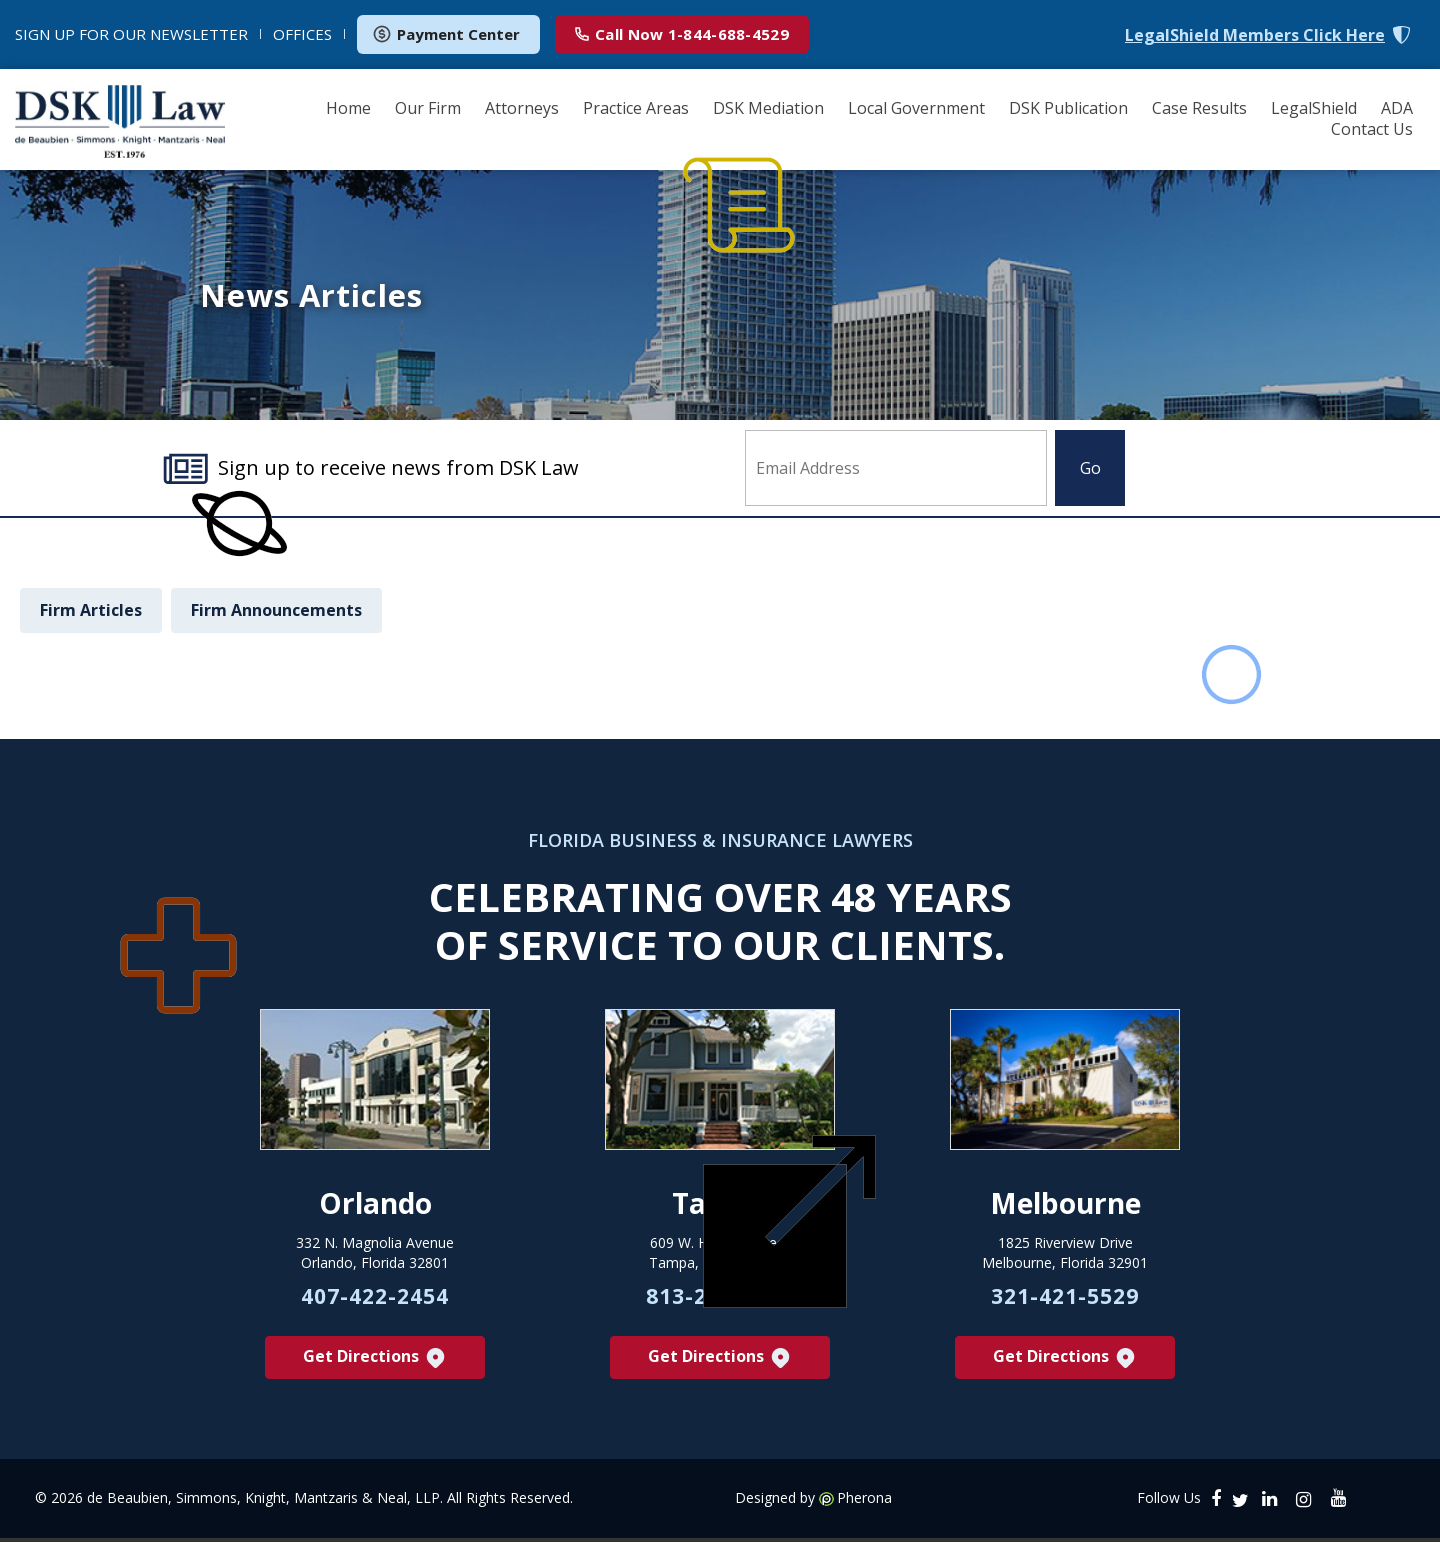 The width and height of the screenshot is (1440, 1542). What do you see at coordinates (178, 955) in the screenshot?
I see `access health or medical features` at bounding box center [178, 955].